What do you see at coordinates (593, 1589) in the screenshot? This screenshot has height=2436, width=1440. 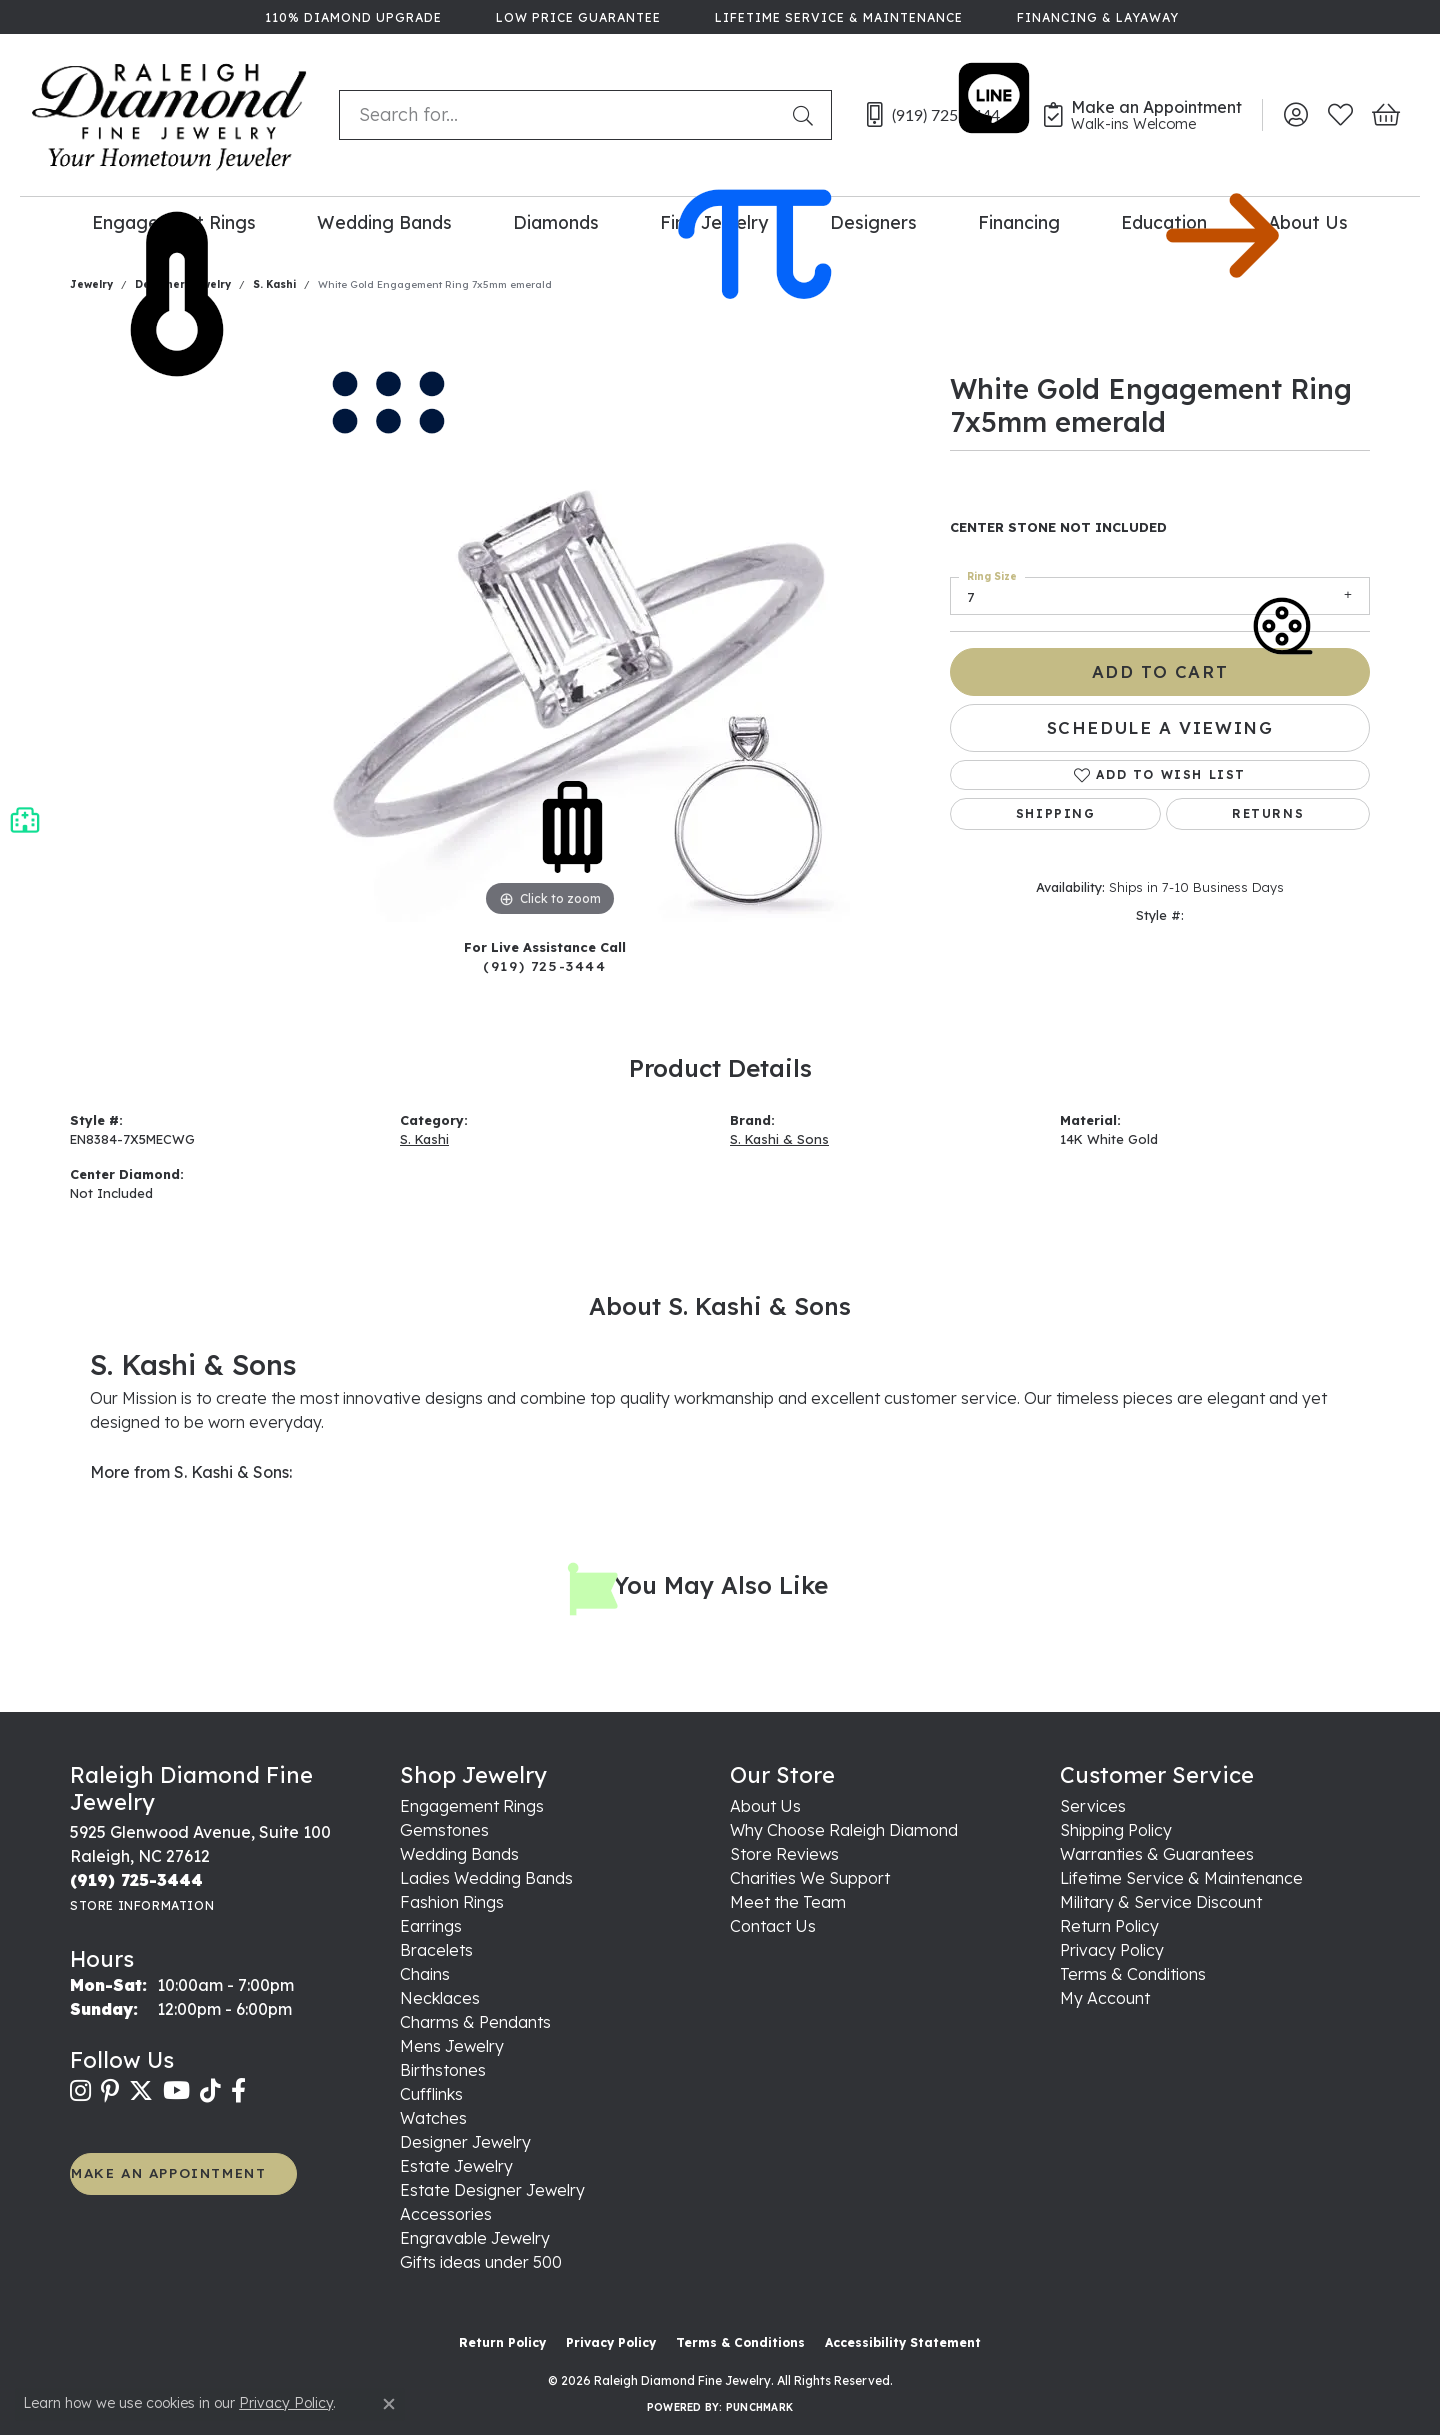 I see `font awesome brand logo` at bounding box center [593, 1589].